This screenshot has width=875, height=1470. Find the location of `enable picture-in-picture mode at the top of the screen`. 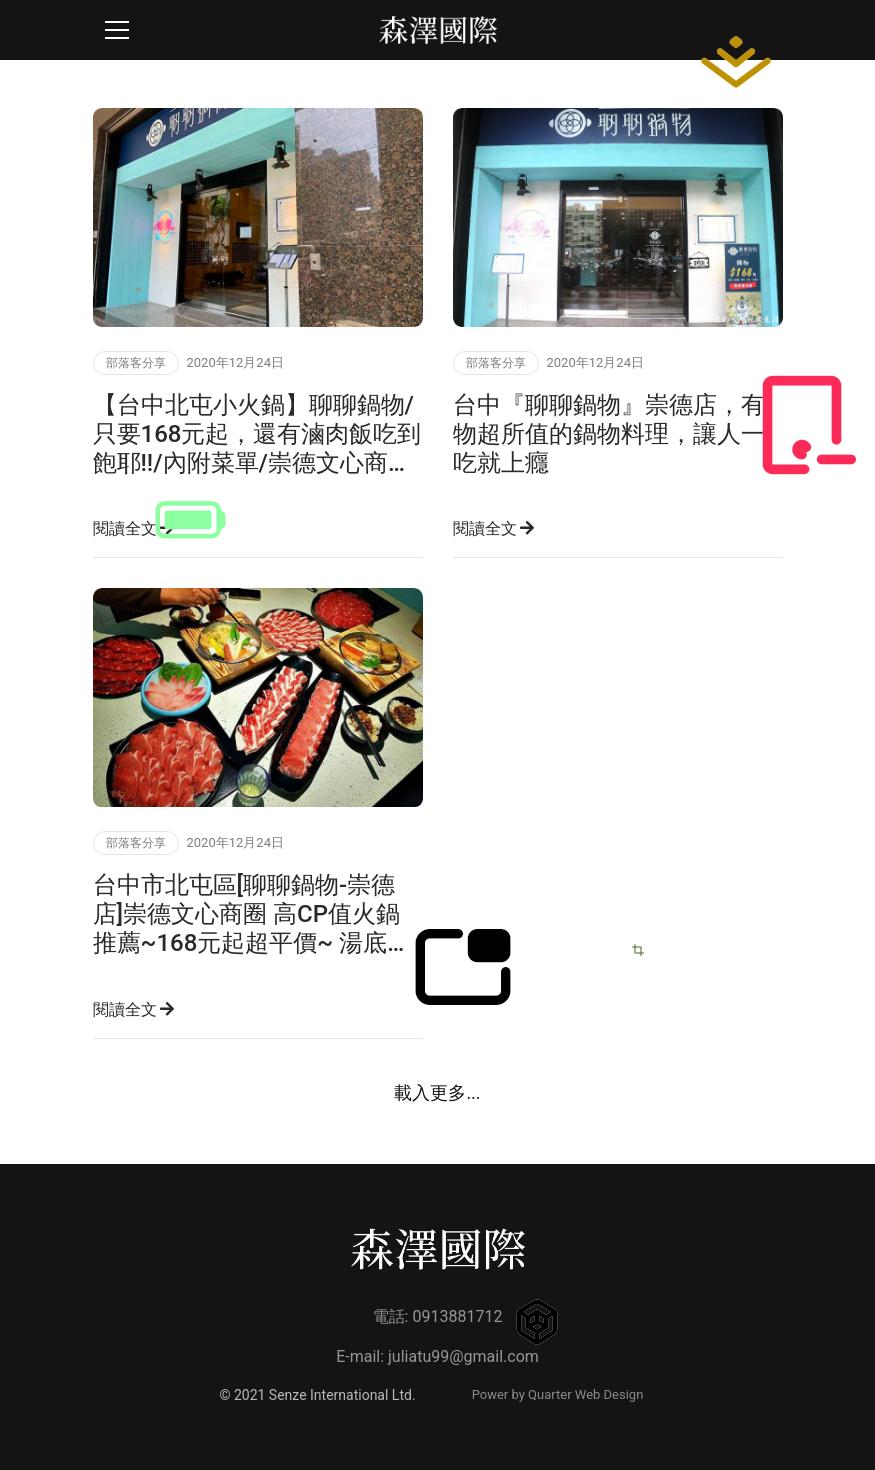

enable picture-in-picture mode at the top of the screen is located at coordinates (463, 967).